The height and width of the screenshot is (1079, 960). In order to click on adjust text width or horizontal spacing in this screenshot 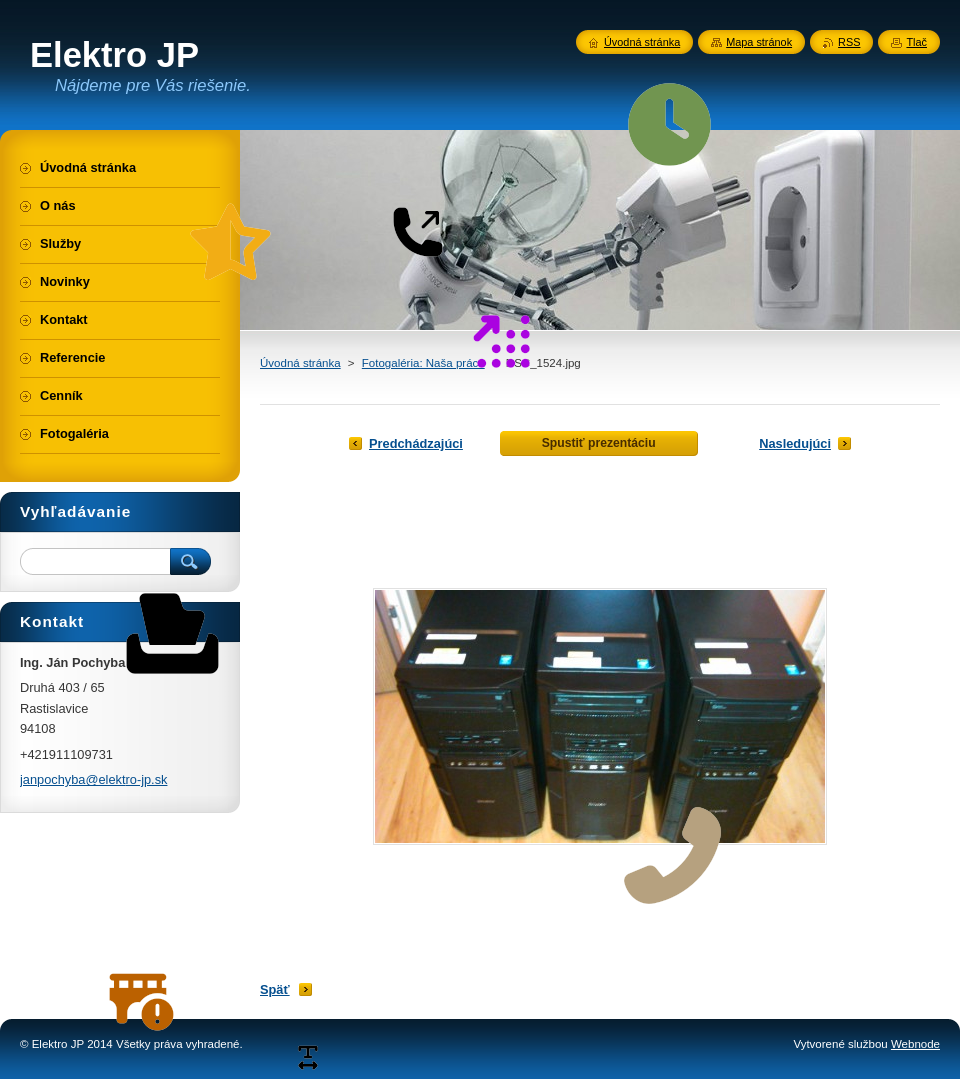, I will do `click(308, 1057)`.